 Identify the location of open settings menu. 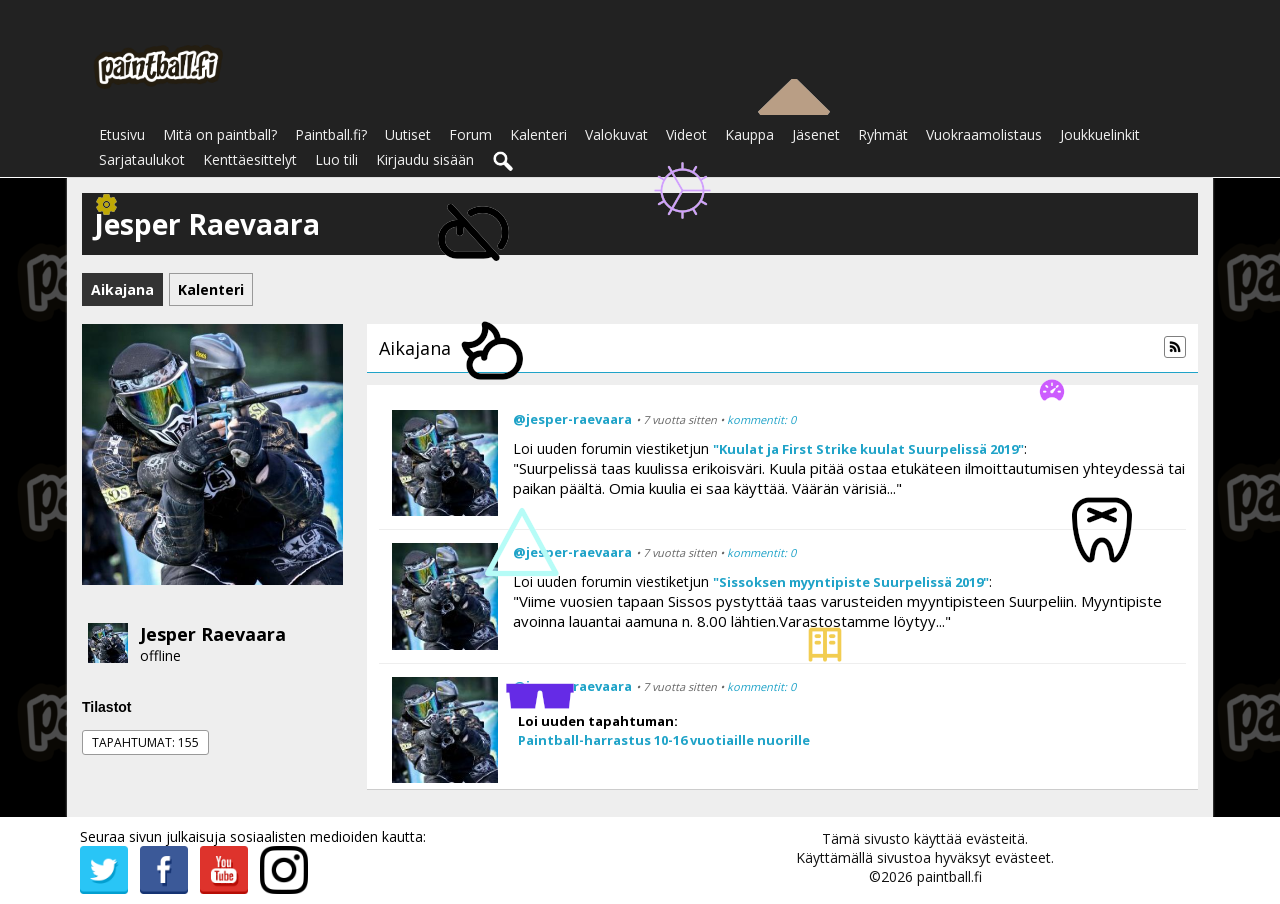
(106, 204).